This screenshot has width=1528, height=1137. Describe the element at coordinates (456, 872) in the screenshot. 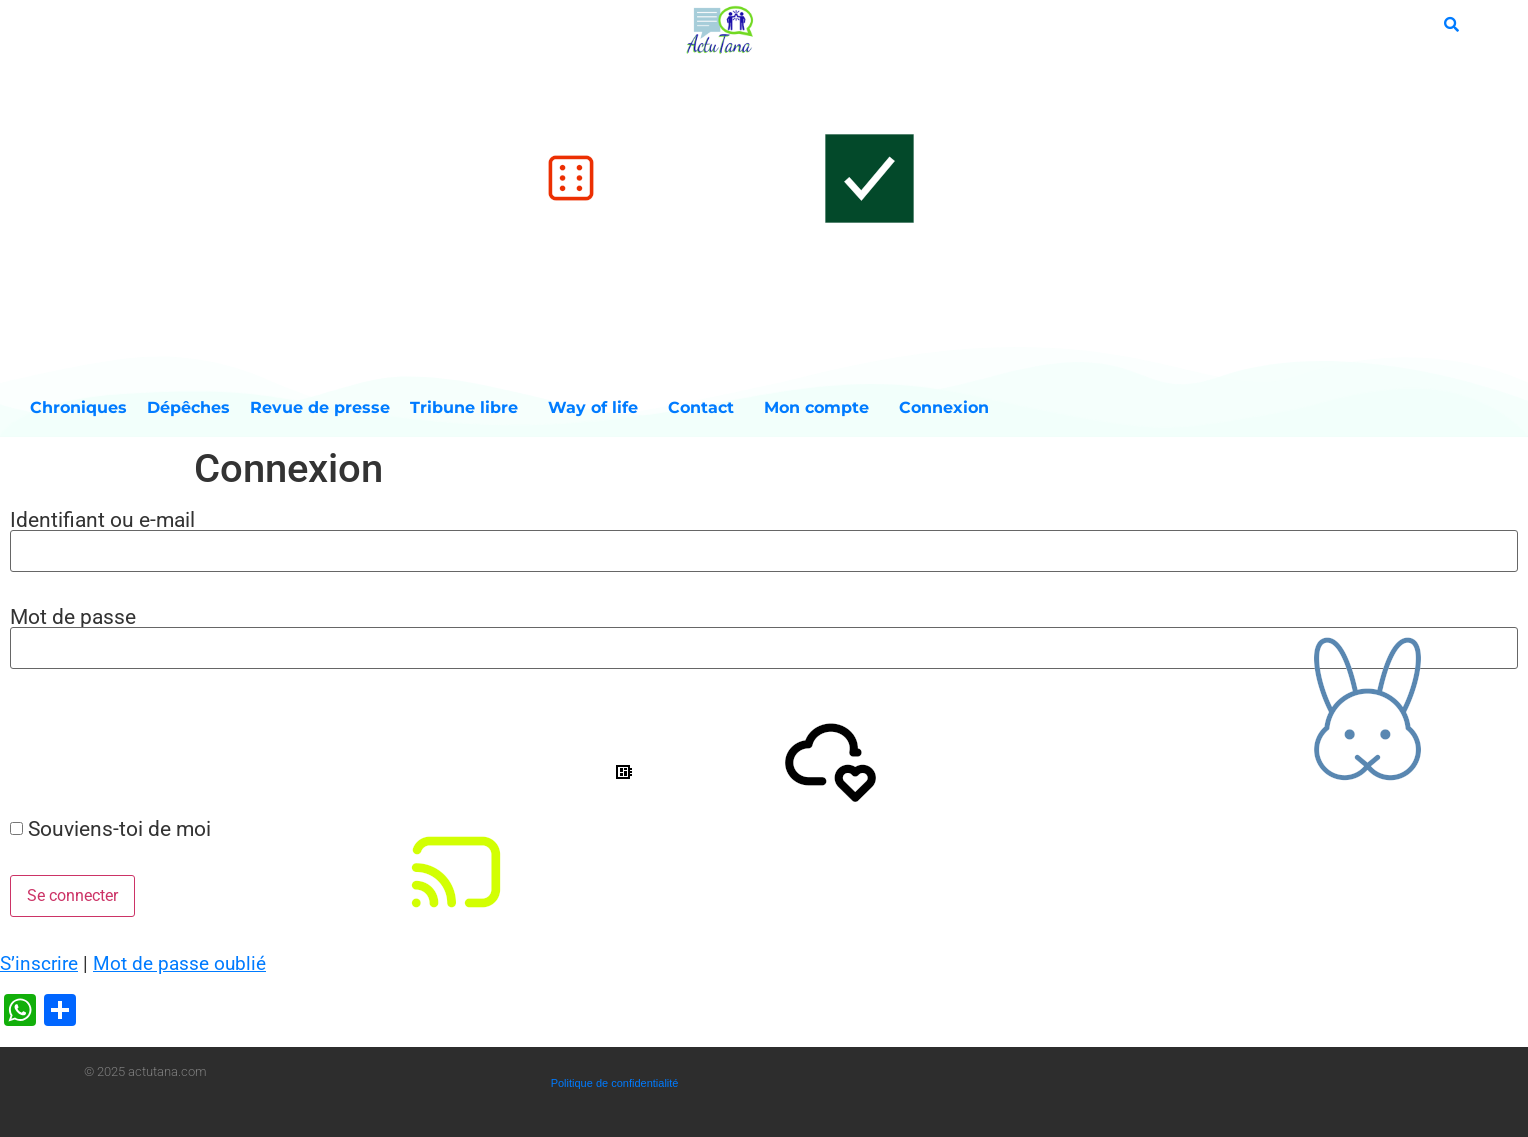

I see `cast your screen to a nearby device` at that location.